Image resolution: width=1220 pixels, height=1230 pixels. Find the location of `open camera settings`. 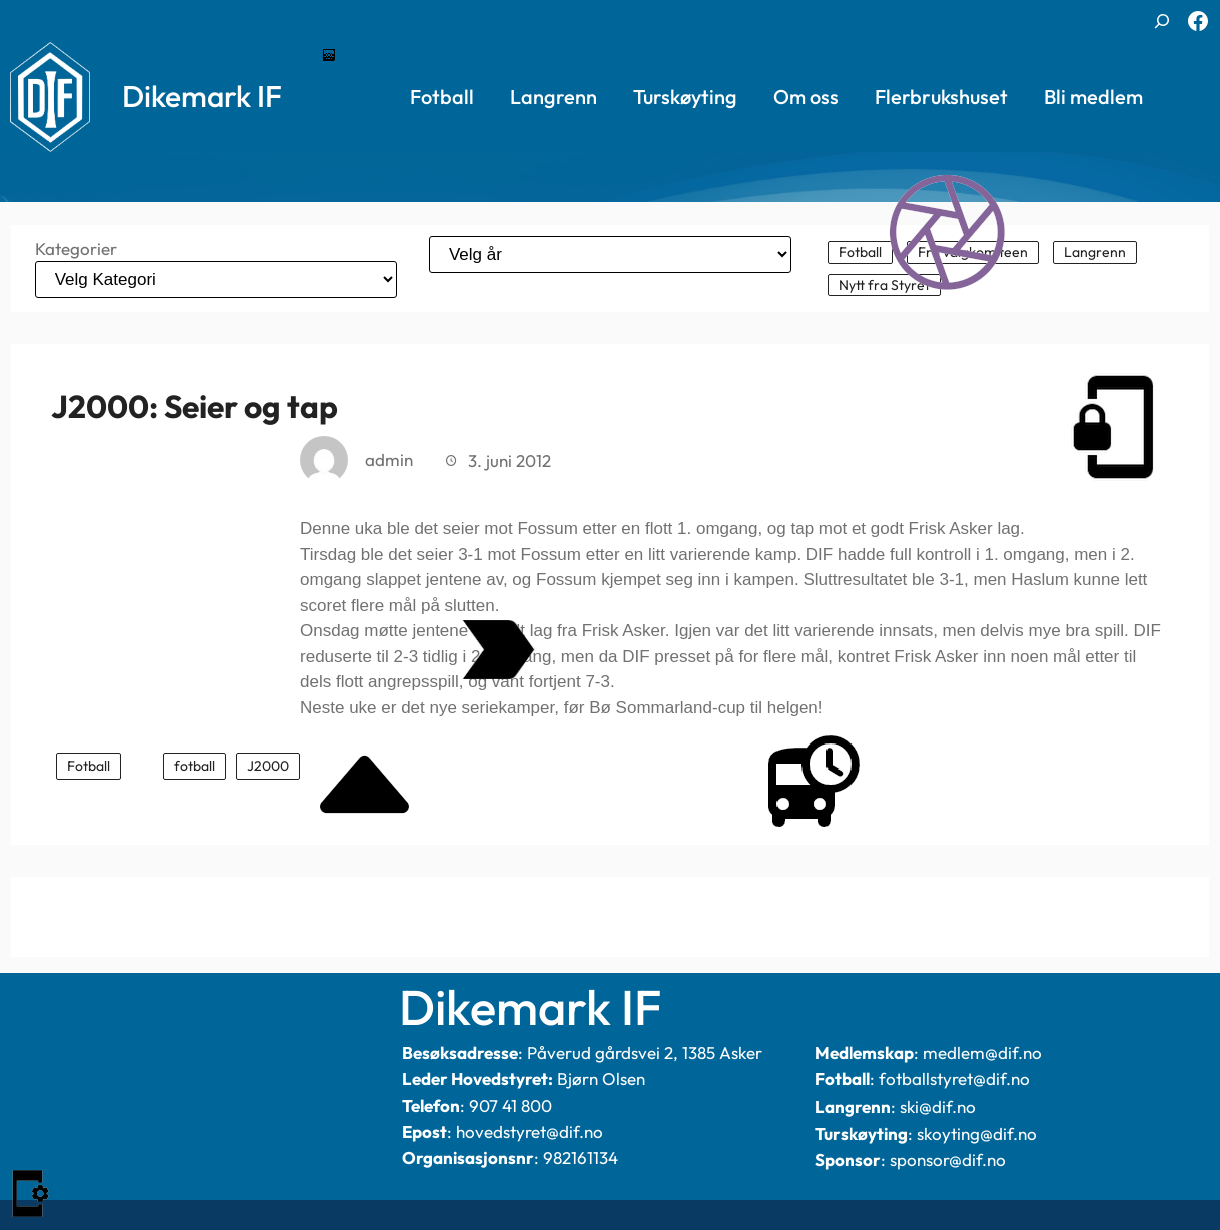

open camera settings is located at coordinates (947, 232).